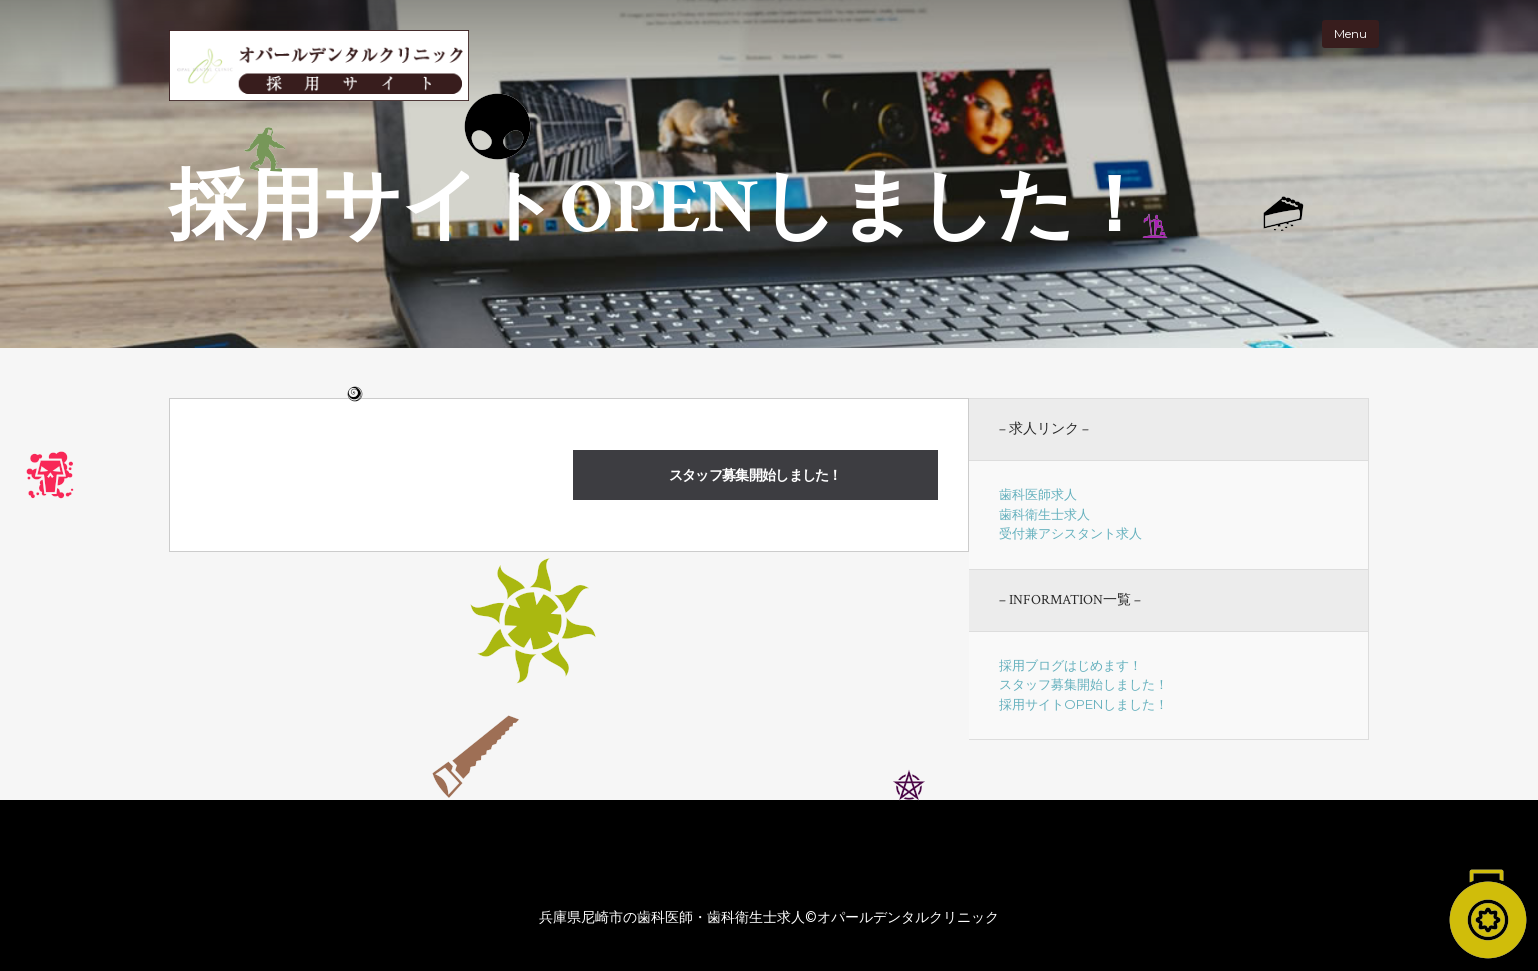 This screenshot has width=1538, height=971. What do you see at coordinates (497, 126) in the screenshot?
I see `select or summon a soul vessel item` at bounding box center [497, 126].